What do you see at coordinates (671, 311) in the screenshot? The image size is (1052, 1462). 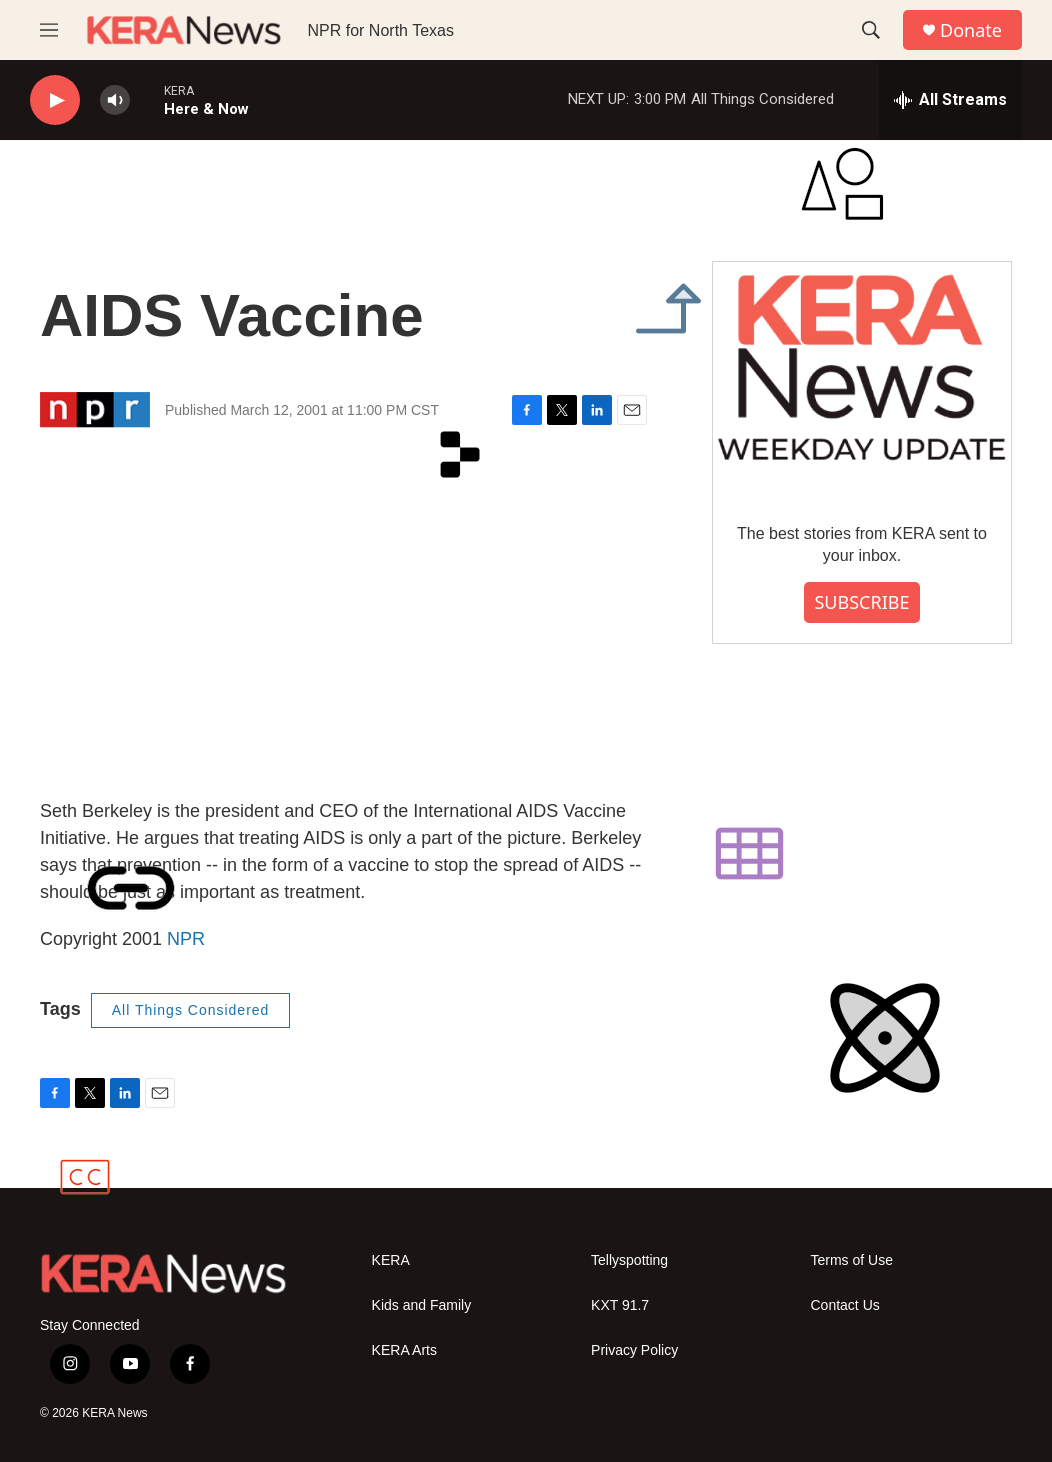 I see `redirect or forward content upward` at bounding box center [671, 311].